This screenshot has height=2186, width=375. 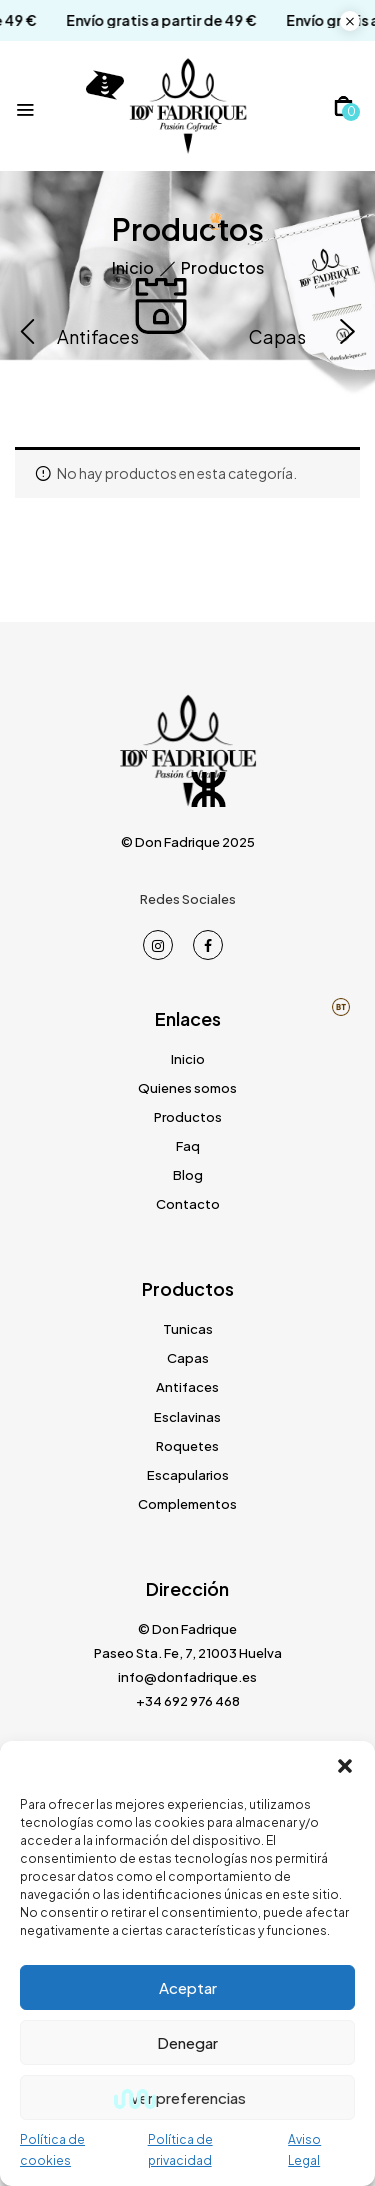 What do you see at coordinates (135, 2099) in the screenshot?
I see `visit kununu employer review platform` at bounding box center [135, 2099].